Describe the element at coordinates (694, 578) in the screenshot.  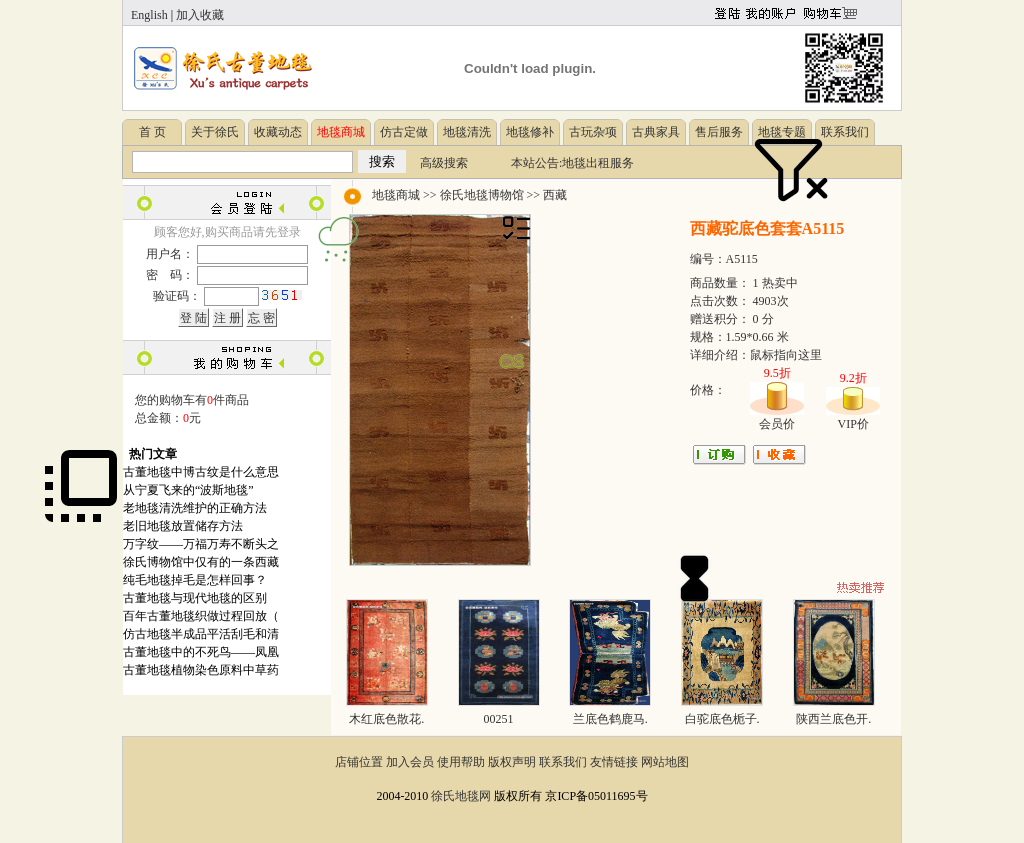
I see `indicates a process is loading or in progress` at that location.